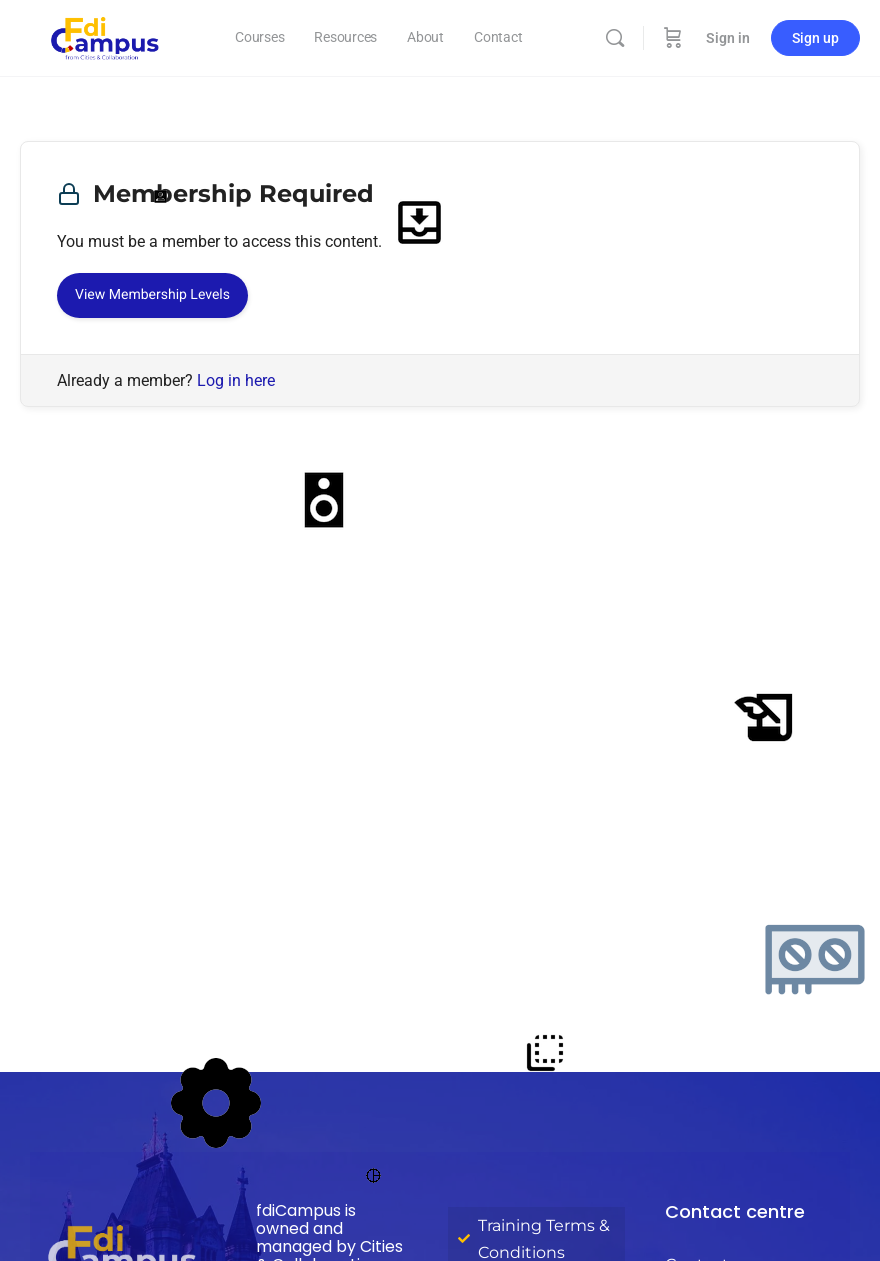 The width and height of the screenshot is (880, 1261). What do you see at coordinates (815, 958) in the screenshot?
I see `view graphics card or GPU information` at bounding box center [815, 958].